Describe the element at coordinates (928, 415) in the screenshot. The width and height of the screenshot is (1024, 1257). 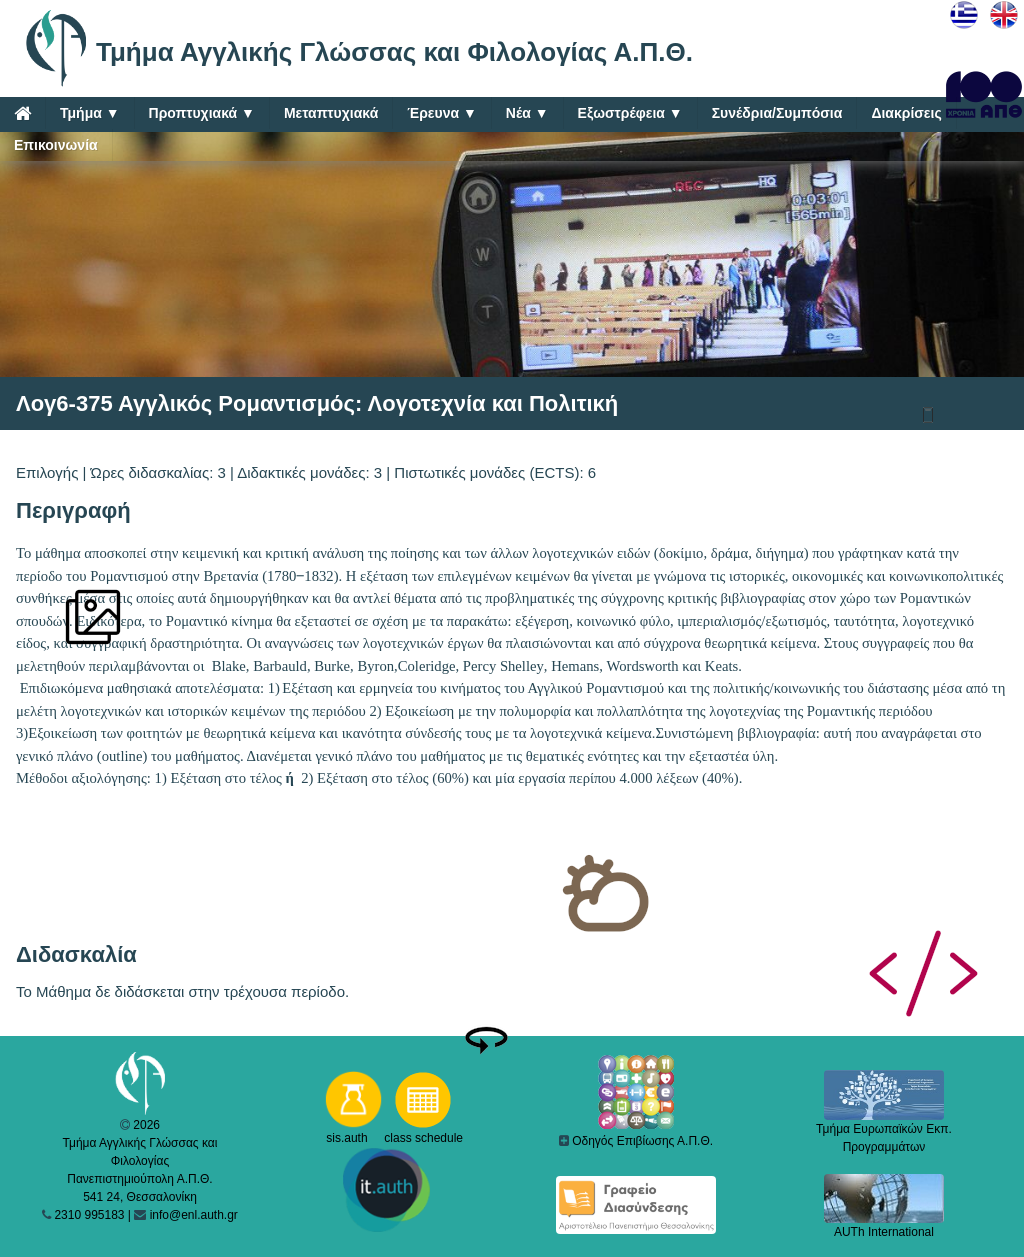
I see `phone speaker or audio output settings` at that location.